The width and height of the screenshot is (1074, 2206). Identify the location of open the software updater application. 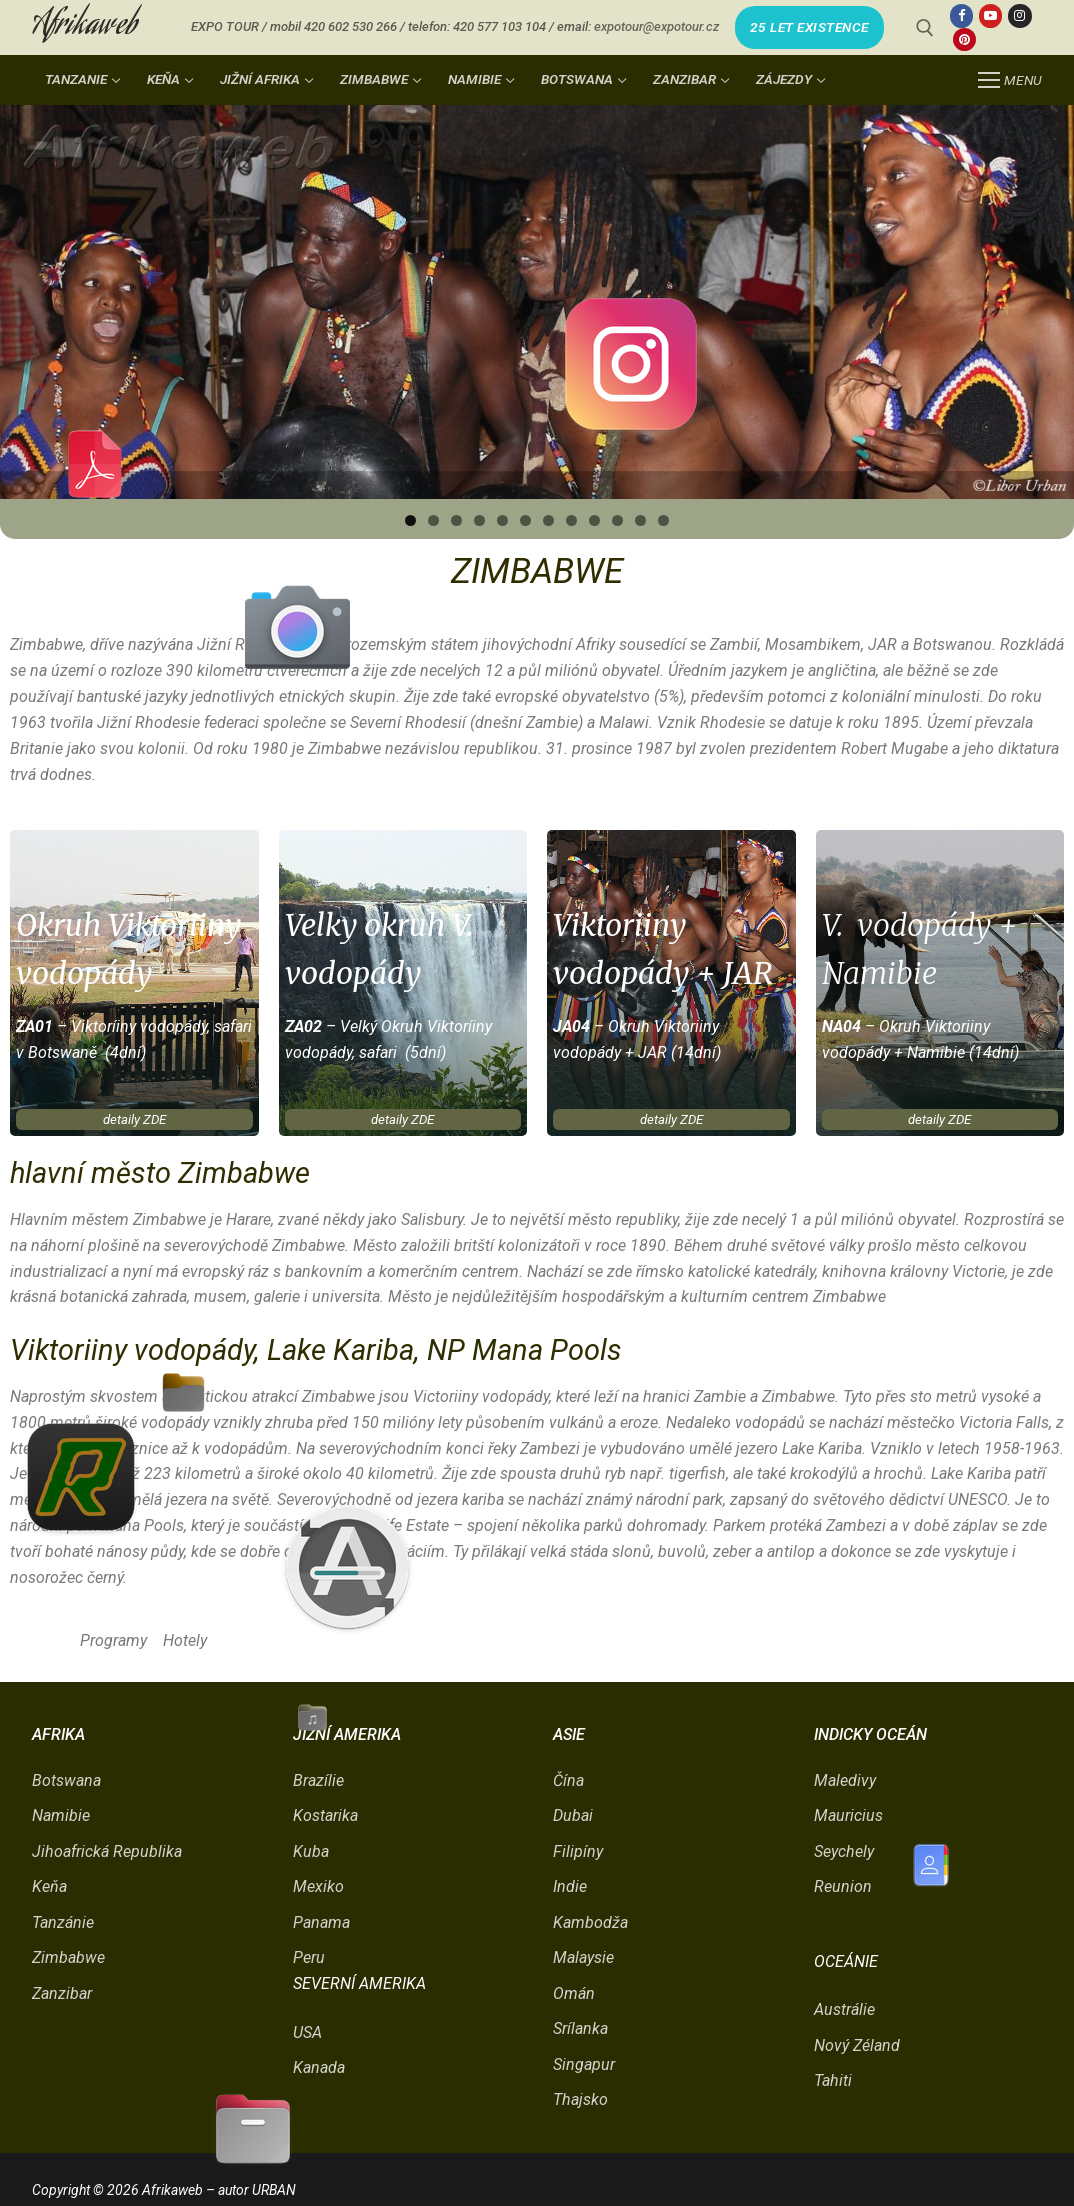
(347, 1567).